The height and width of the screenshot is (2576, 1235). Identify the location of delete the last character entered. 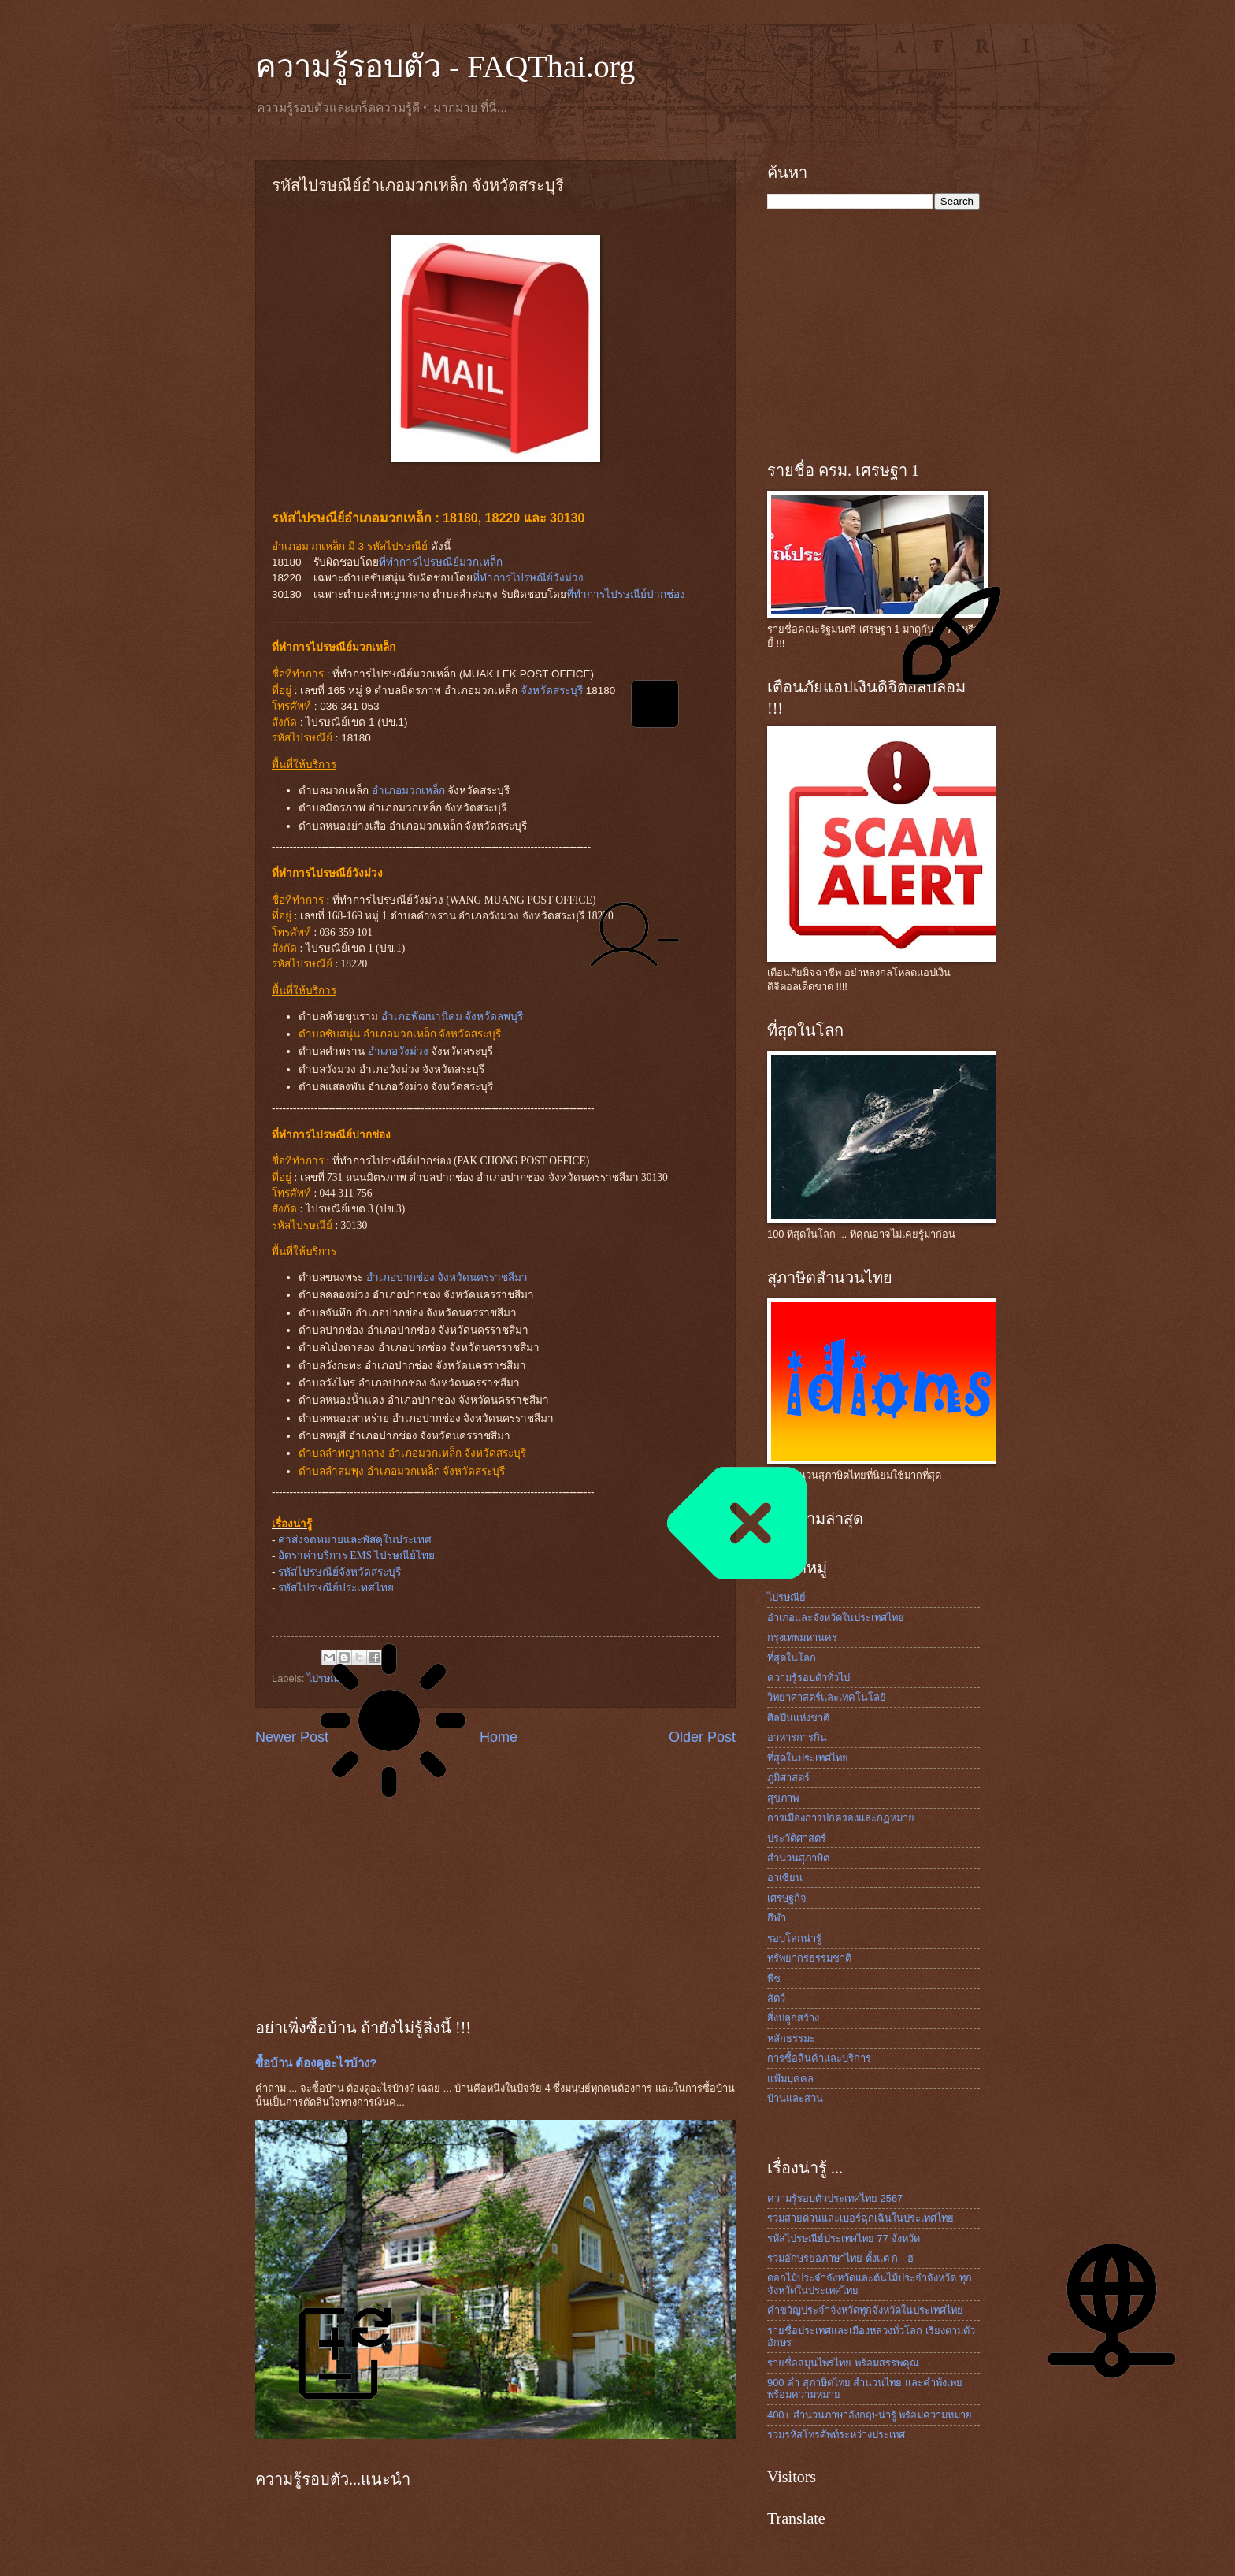
(735, 1523).